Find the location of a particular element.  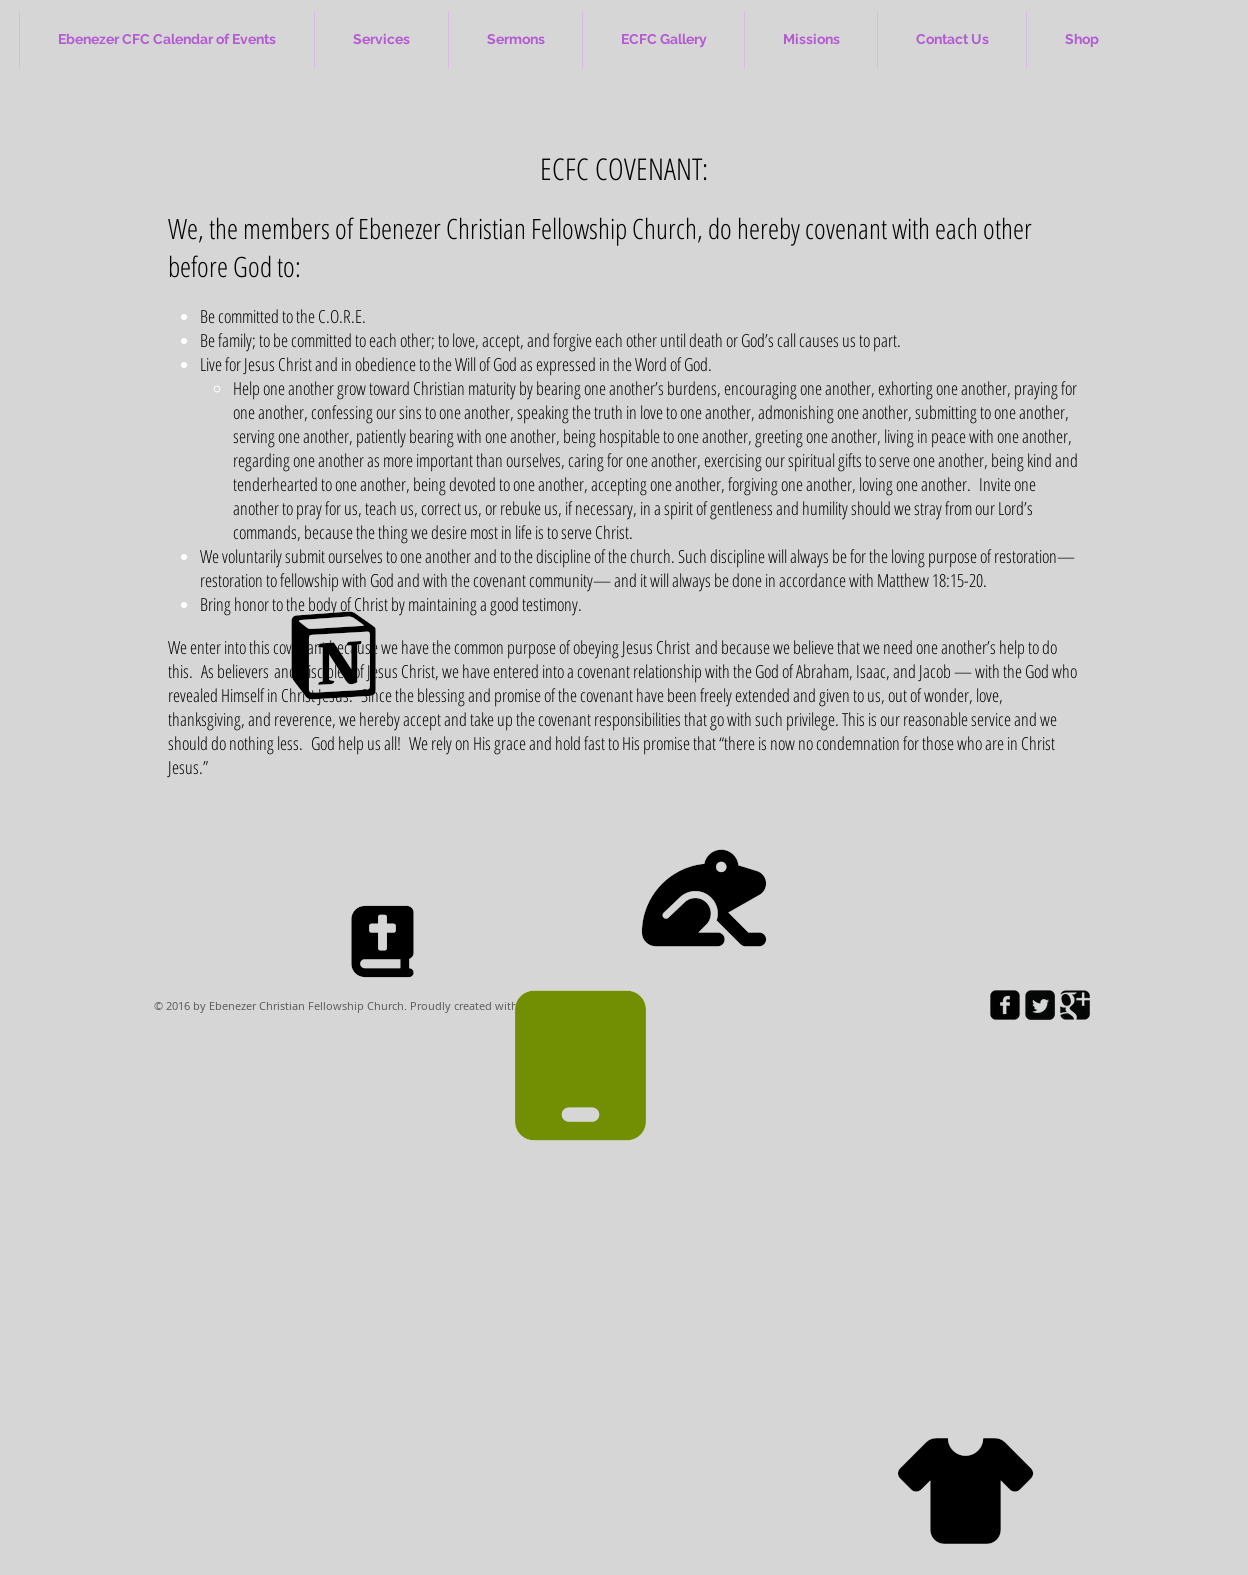

decorative frog icon or mascot is located at coordinates (704, 898).